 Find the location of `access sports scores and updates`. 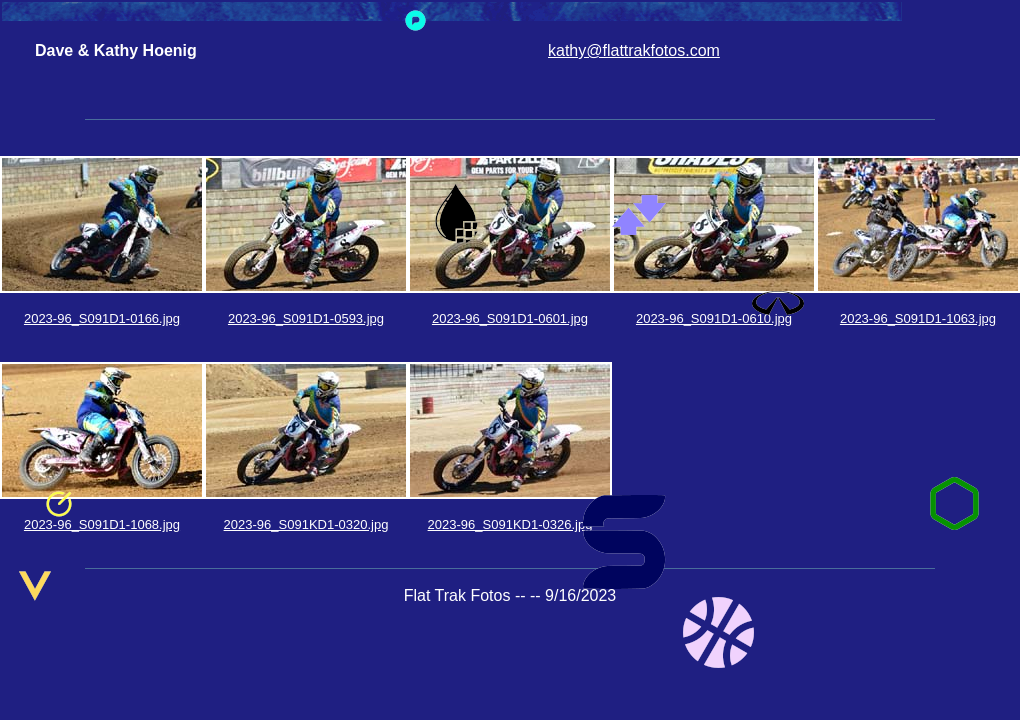

access sports scores and updates is located at coordinates (718, 632).